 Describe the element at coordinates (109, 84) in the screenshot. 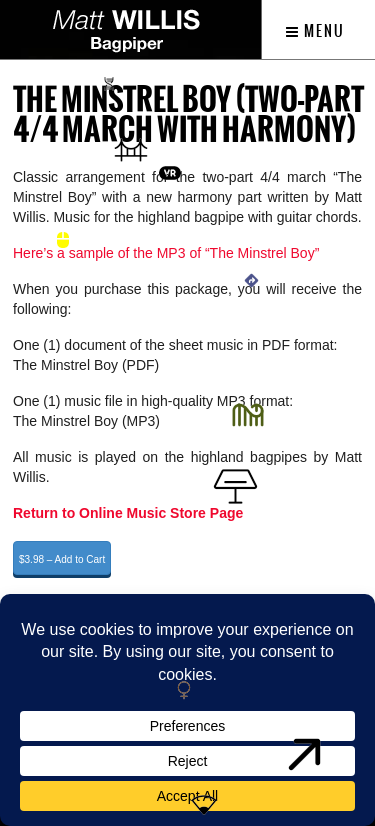

I see `access genetics or DNA-related features` at that location.